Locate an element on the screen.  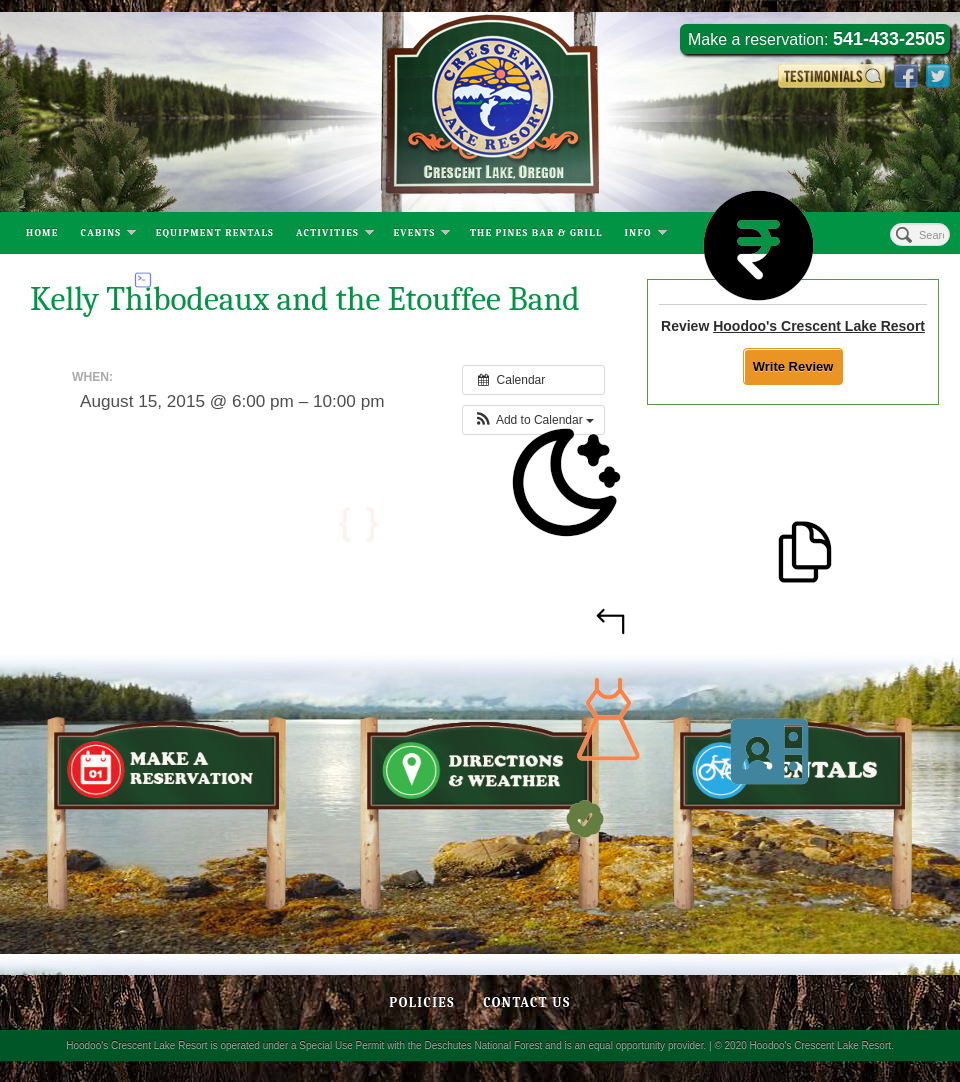
copy to clipboard is located at coordinates (805, 552).